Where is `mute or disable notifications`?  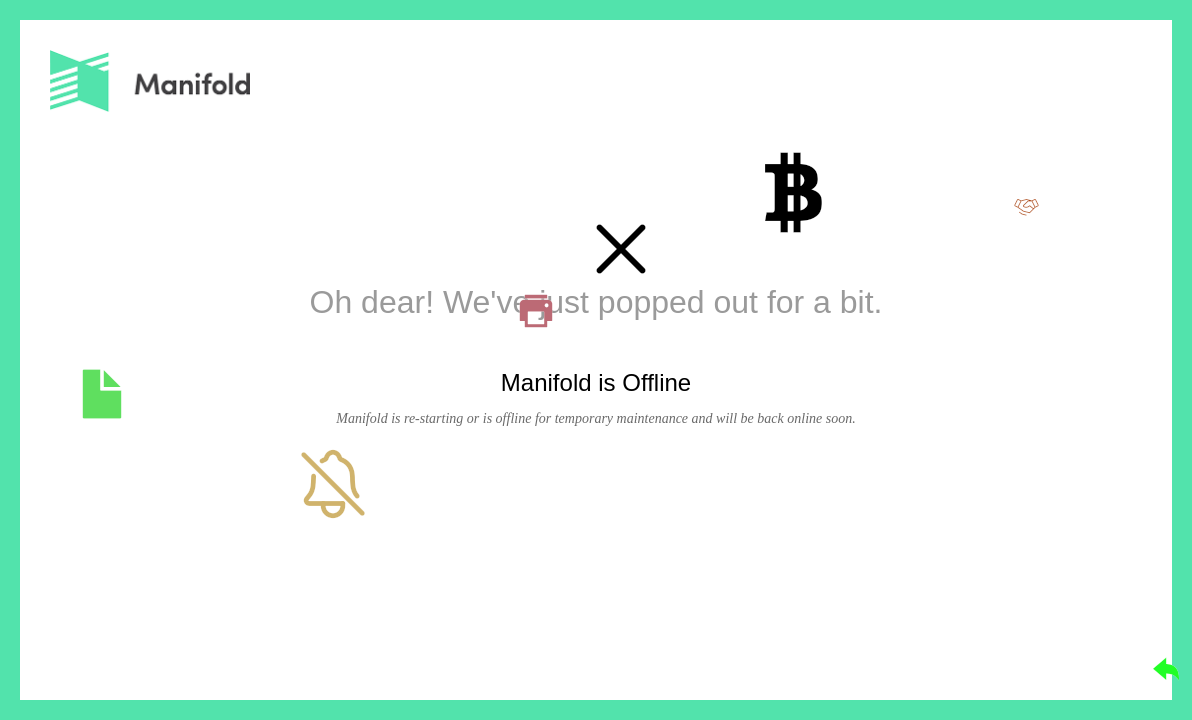
mute or disable notifications is located at coordinates (333, 484).